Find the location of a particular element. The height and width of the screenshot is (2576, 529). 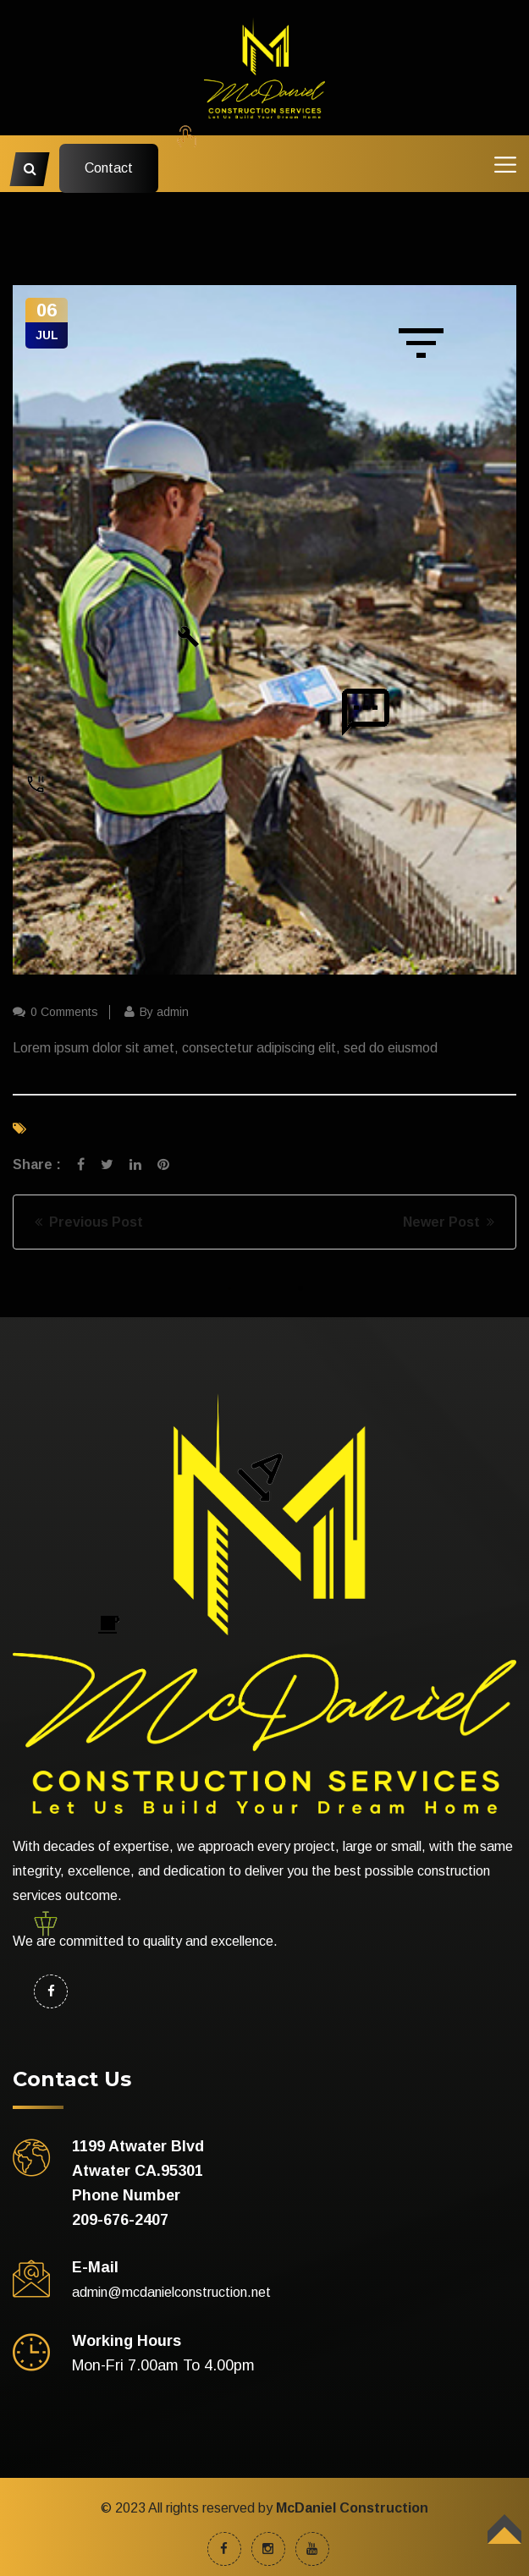

filter or sort list items is located at coordinates (421, 343).